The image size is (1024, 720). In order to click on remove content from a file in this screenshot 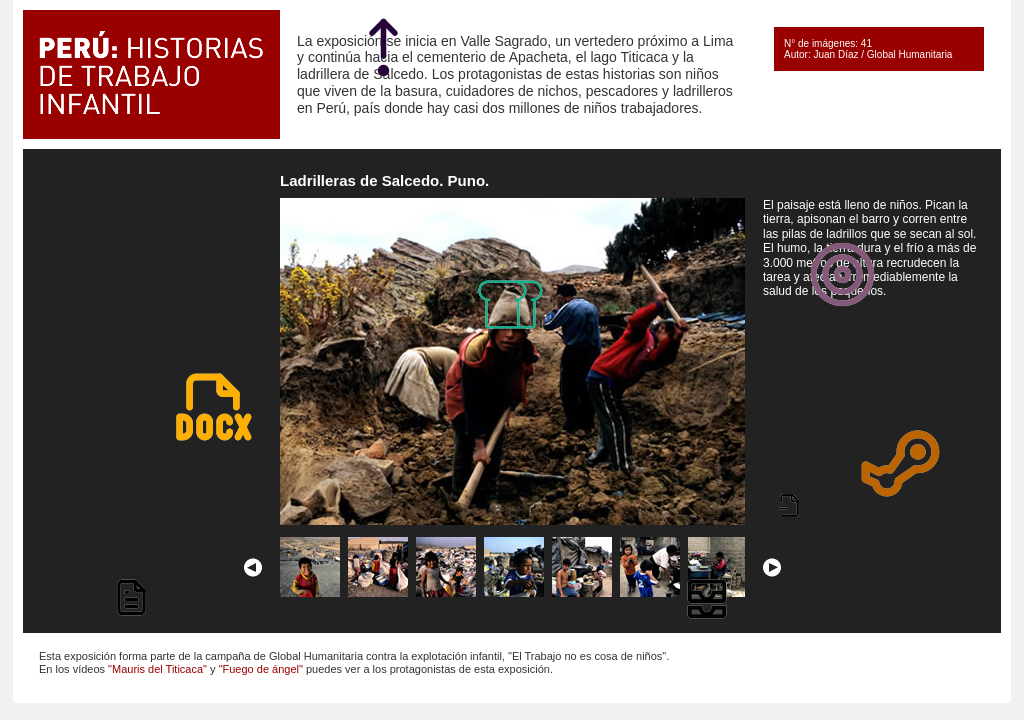, I will do `click(789, 505)`.